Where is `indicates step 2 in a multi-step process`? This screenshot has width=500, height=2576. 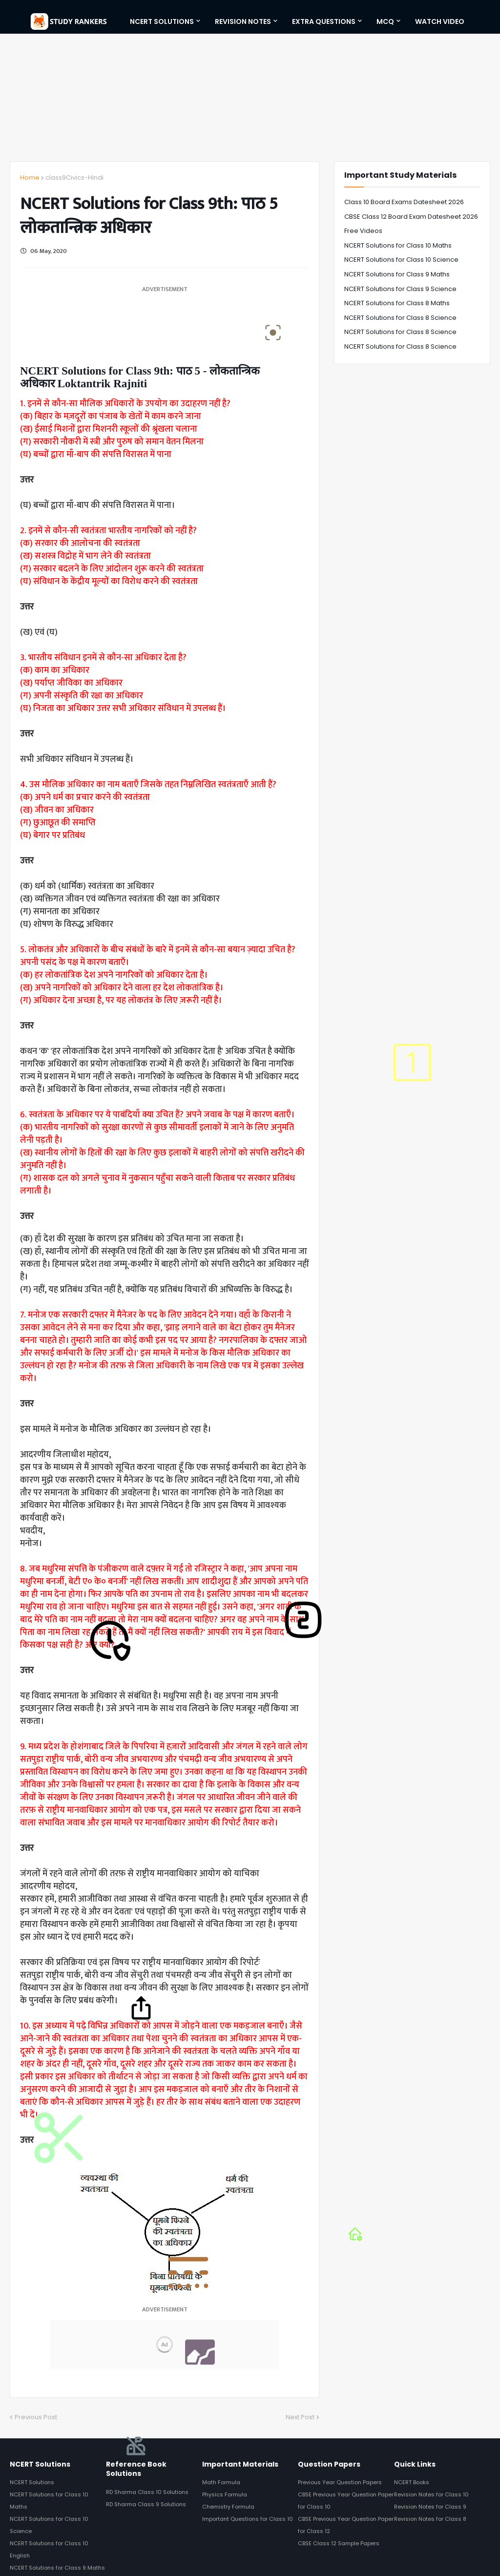
indicates step 2 in a multi-step process is located at coordinates (303, 1620).